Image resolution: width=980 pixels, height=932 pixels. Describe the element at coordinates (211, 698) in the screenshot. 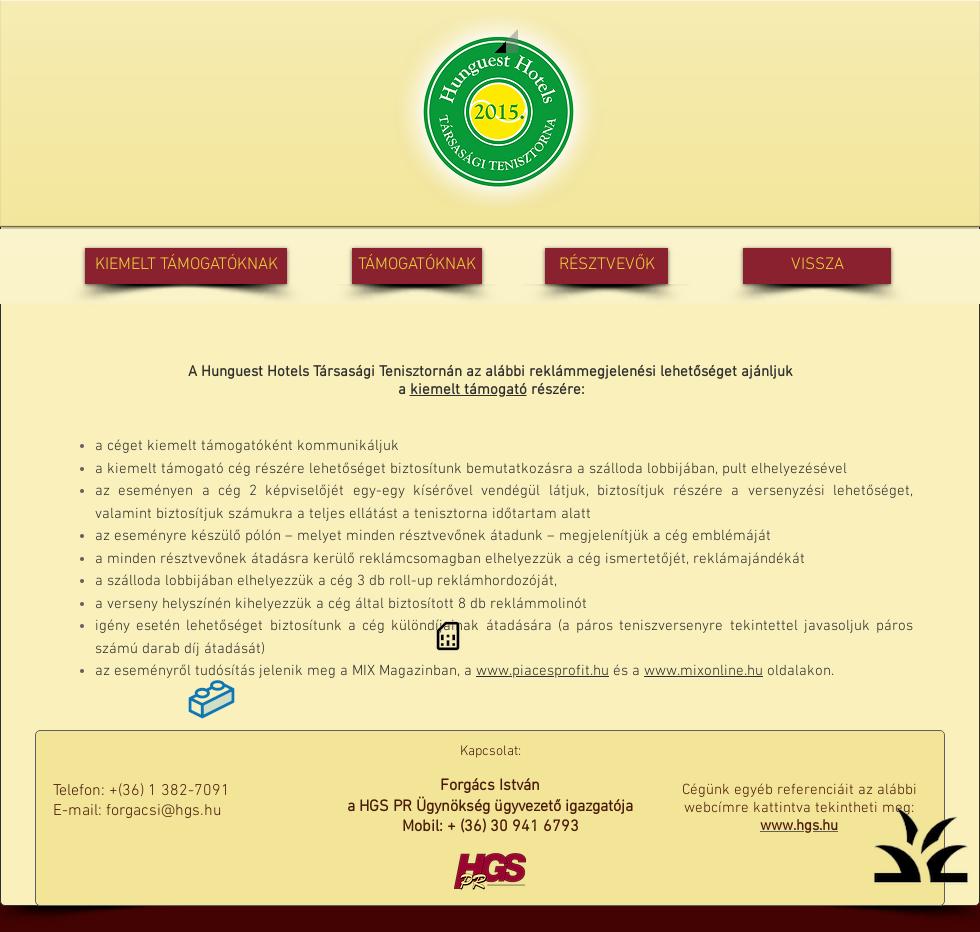

I see `access building or construction tools` at that location.